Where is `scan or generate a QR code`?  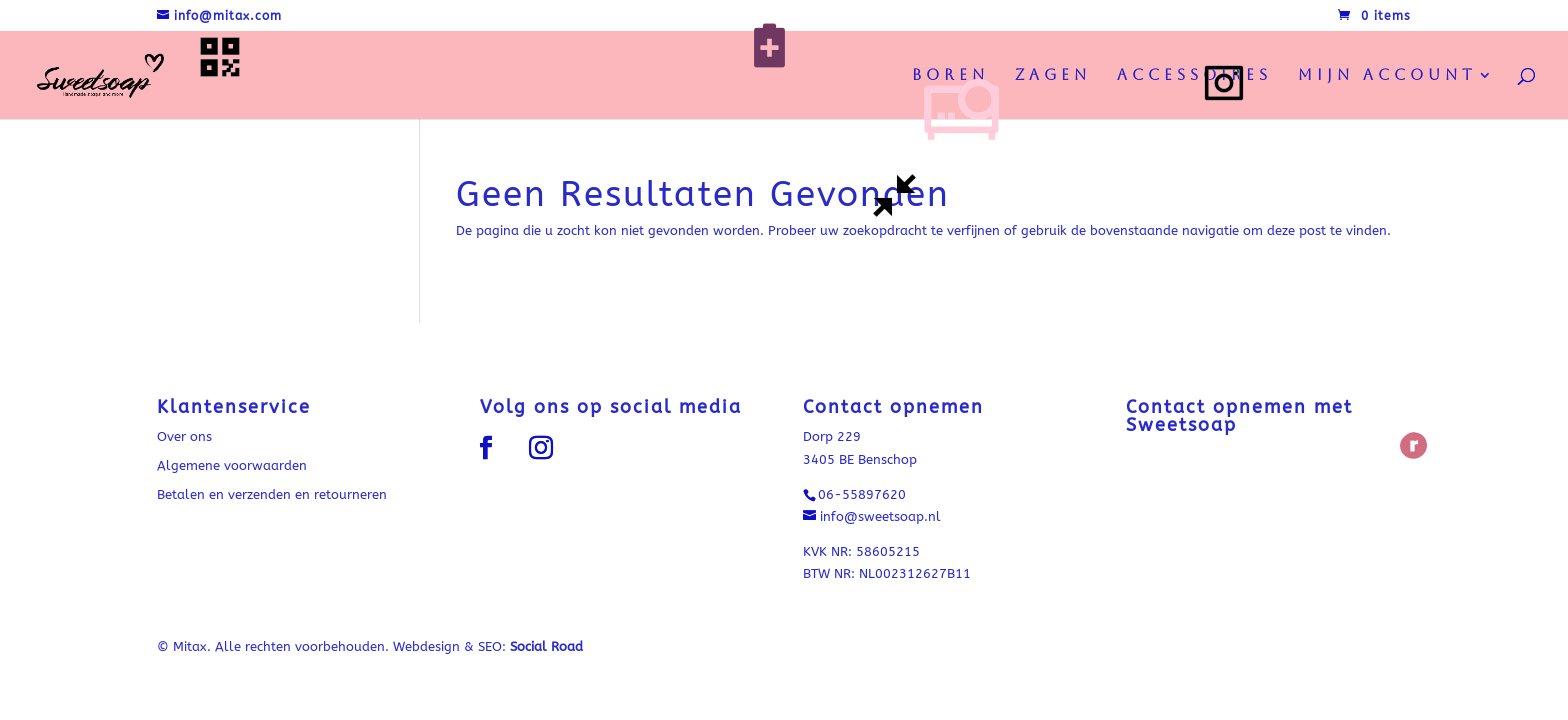
scan or generate a QR code is located at coordinates (220, 57).